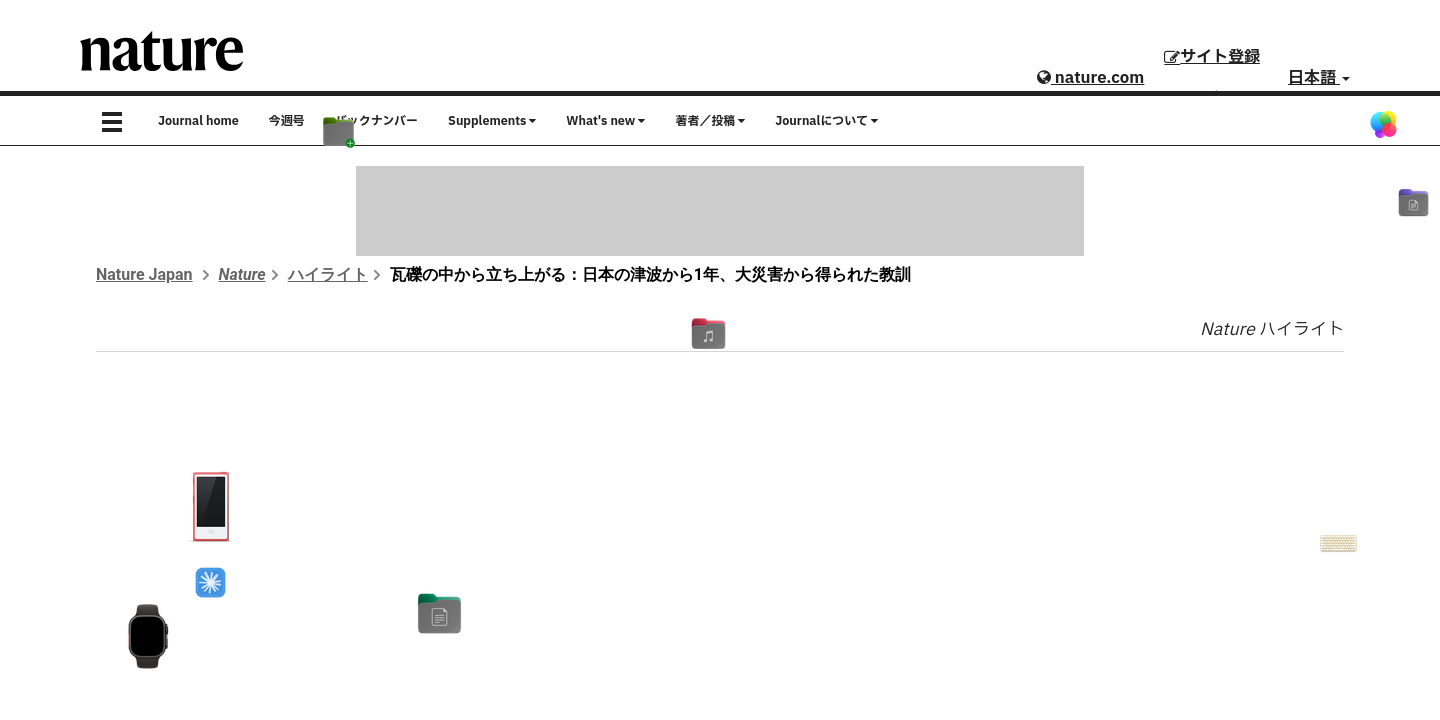  I want to click on apple watch device icon, so click(147, 636).